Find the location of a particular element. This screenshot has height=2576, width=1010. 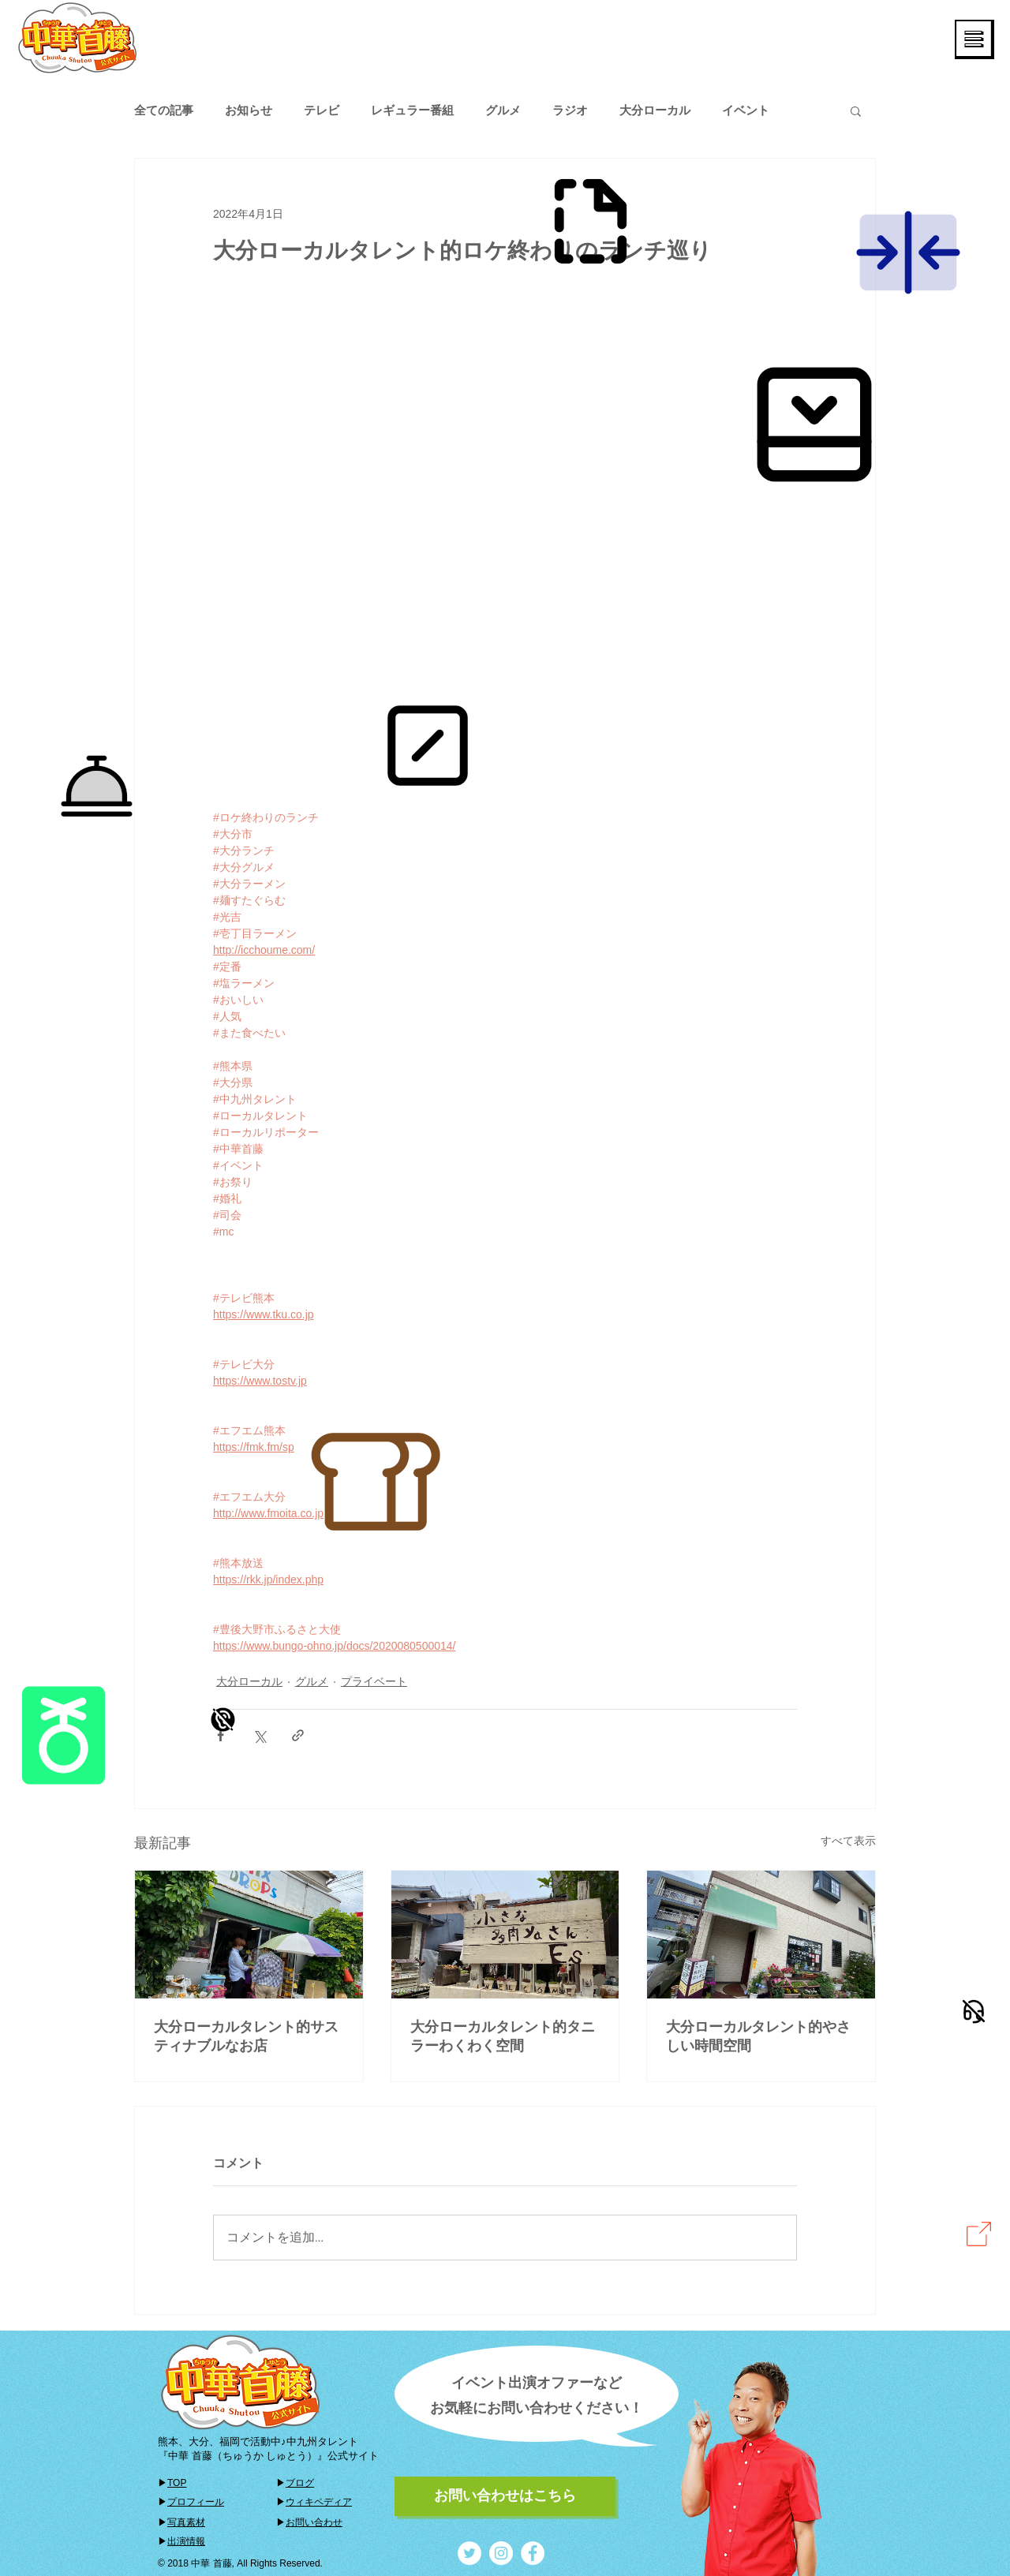

collapse or minimize a panel horizontally is located at coordinates (908, 252).